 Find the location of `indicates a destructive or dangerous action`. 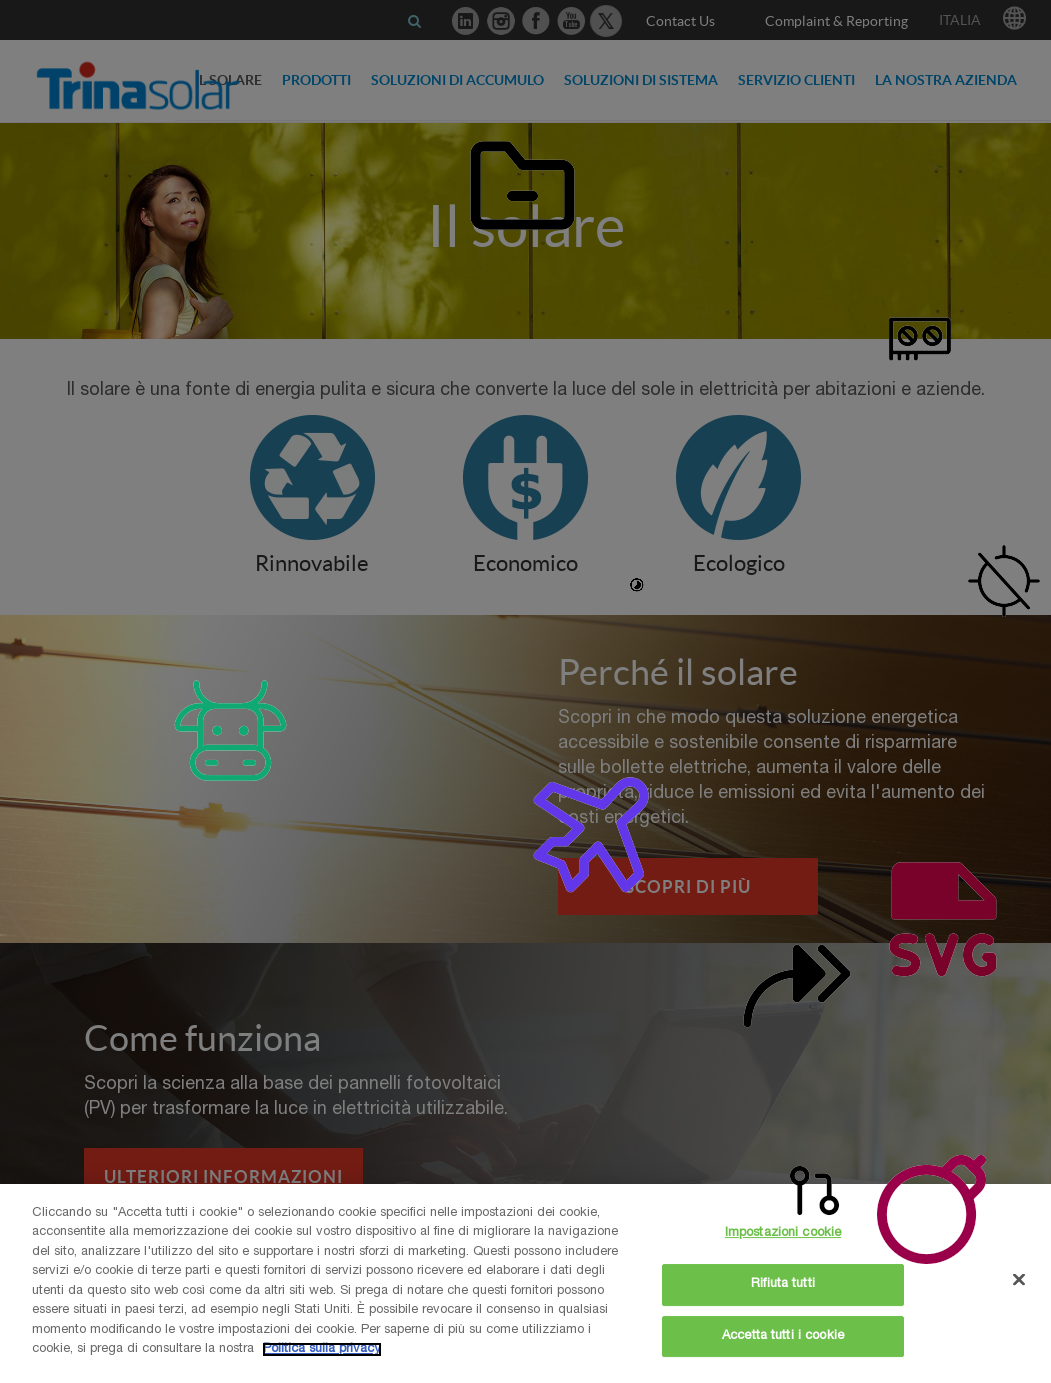

indicates a destructive or dangerous action is located at coordinates (931, 1209).